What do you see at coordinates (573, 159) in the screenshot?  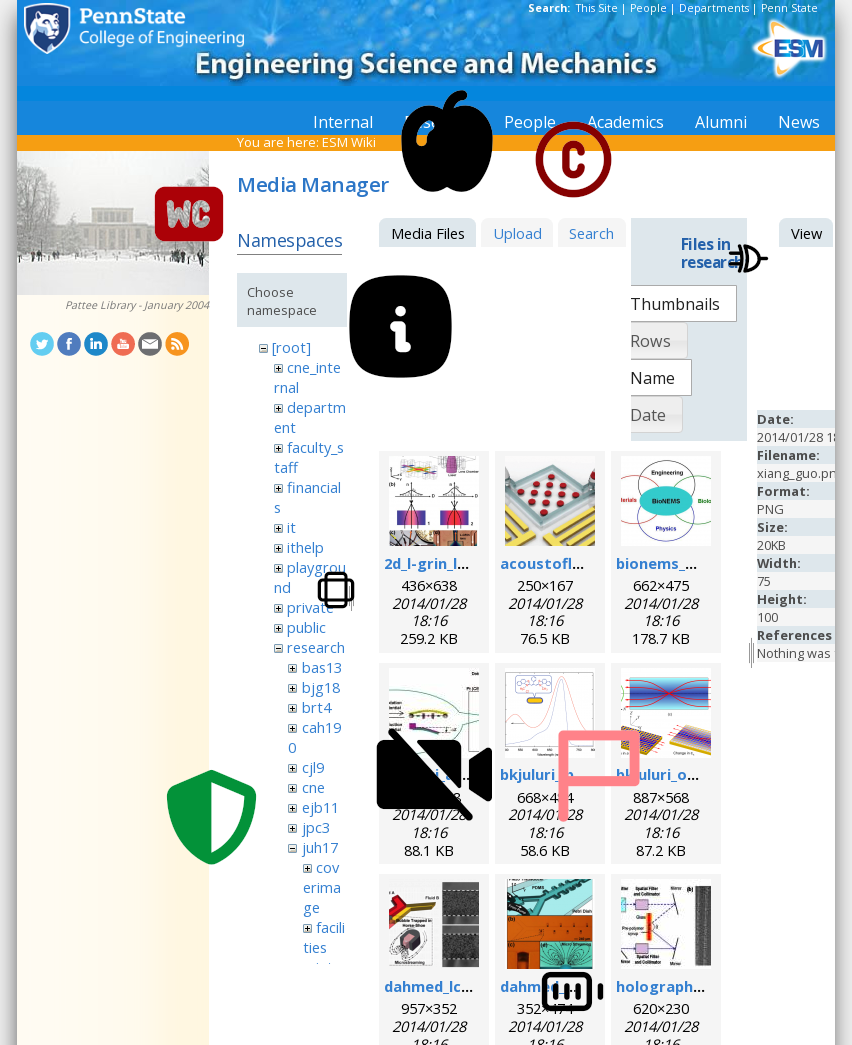 I see `indicates copyright or copyrighted content` at bounding box center [573, 159].